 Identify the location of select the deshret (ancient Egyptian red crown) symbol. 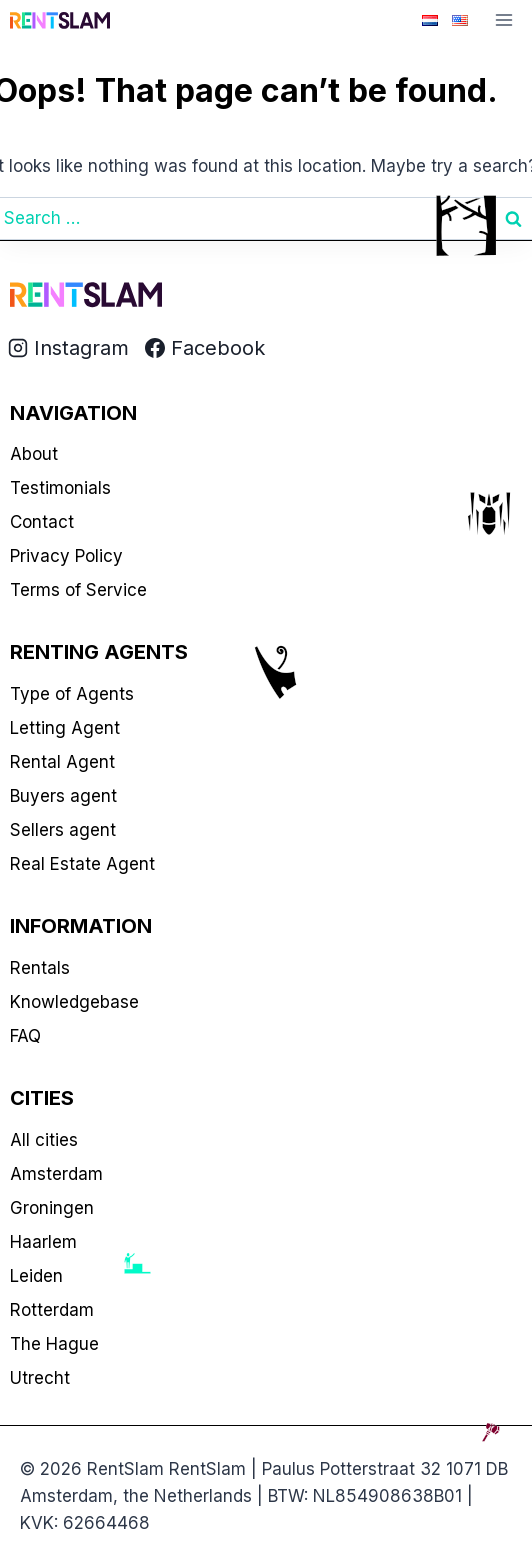
(275, 672).